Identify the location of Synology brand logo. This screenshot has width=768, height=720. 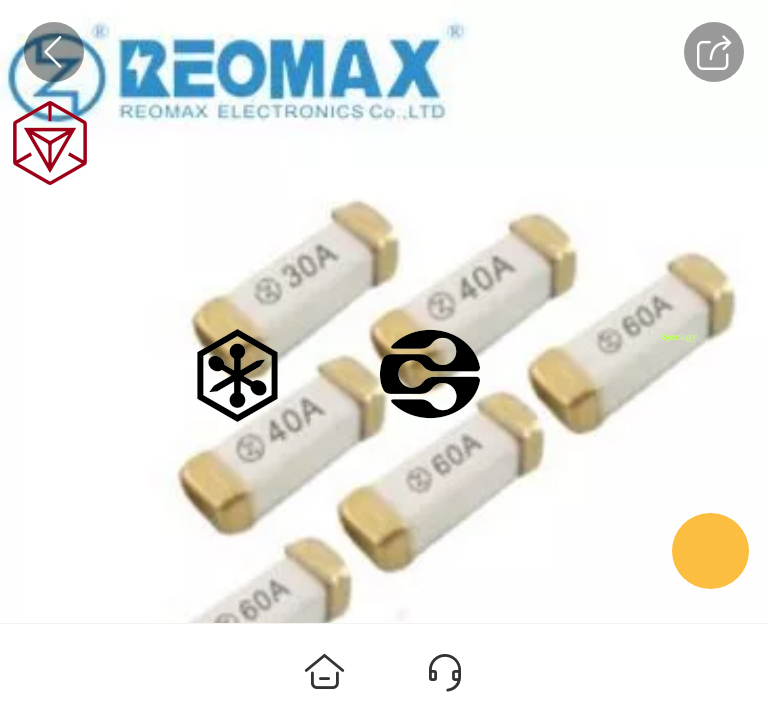
(679, 337).